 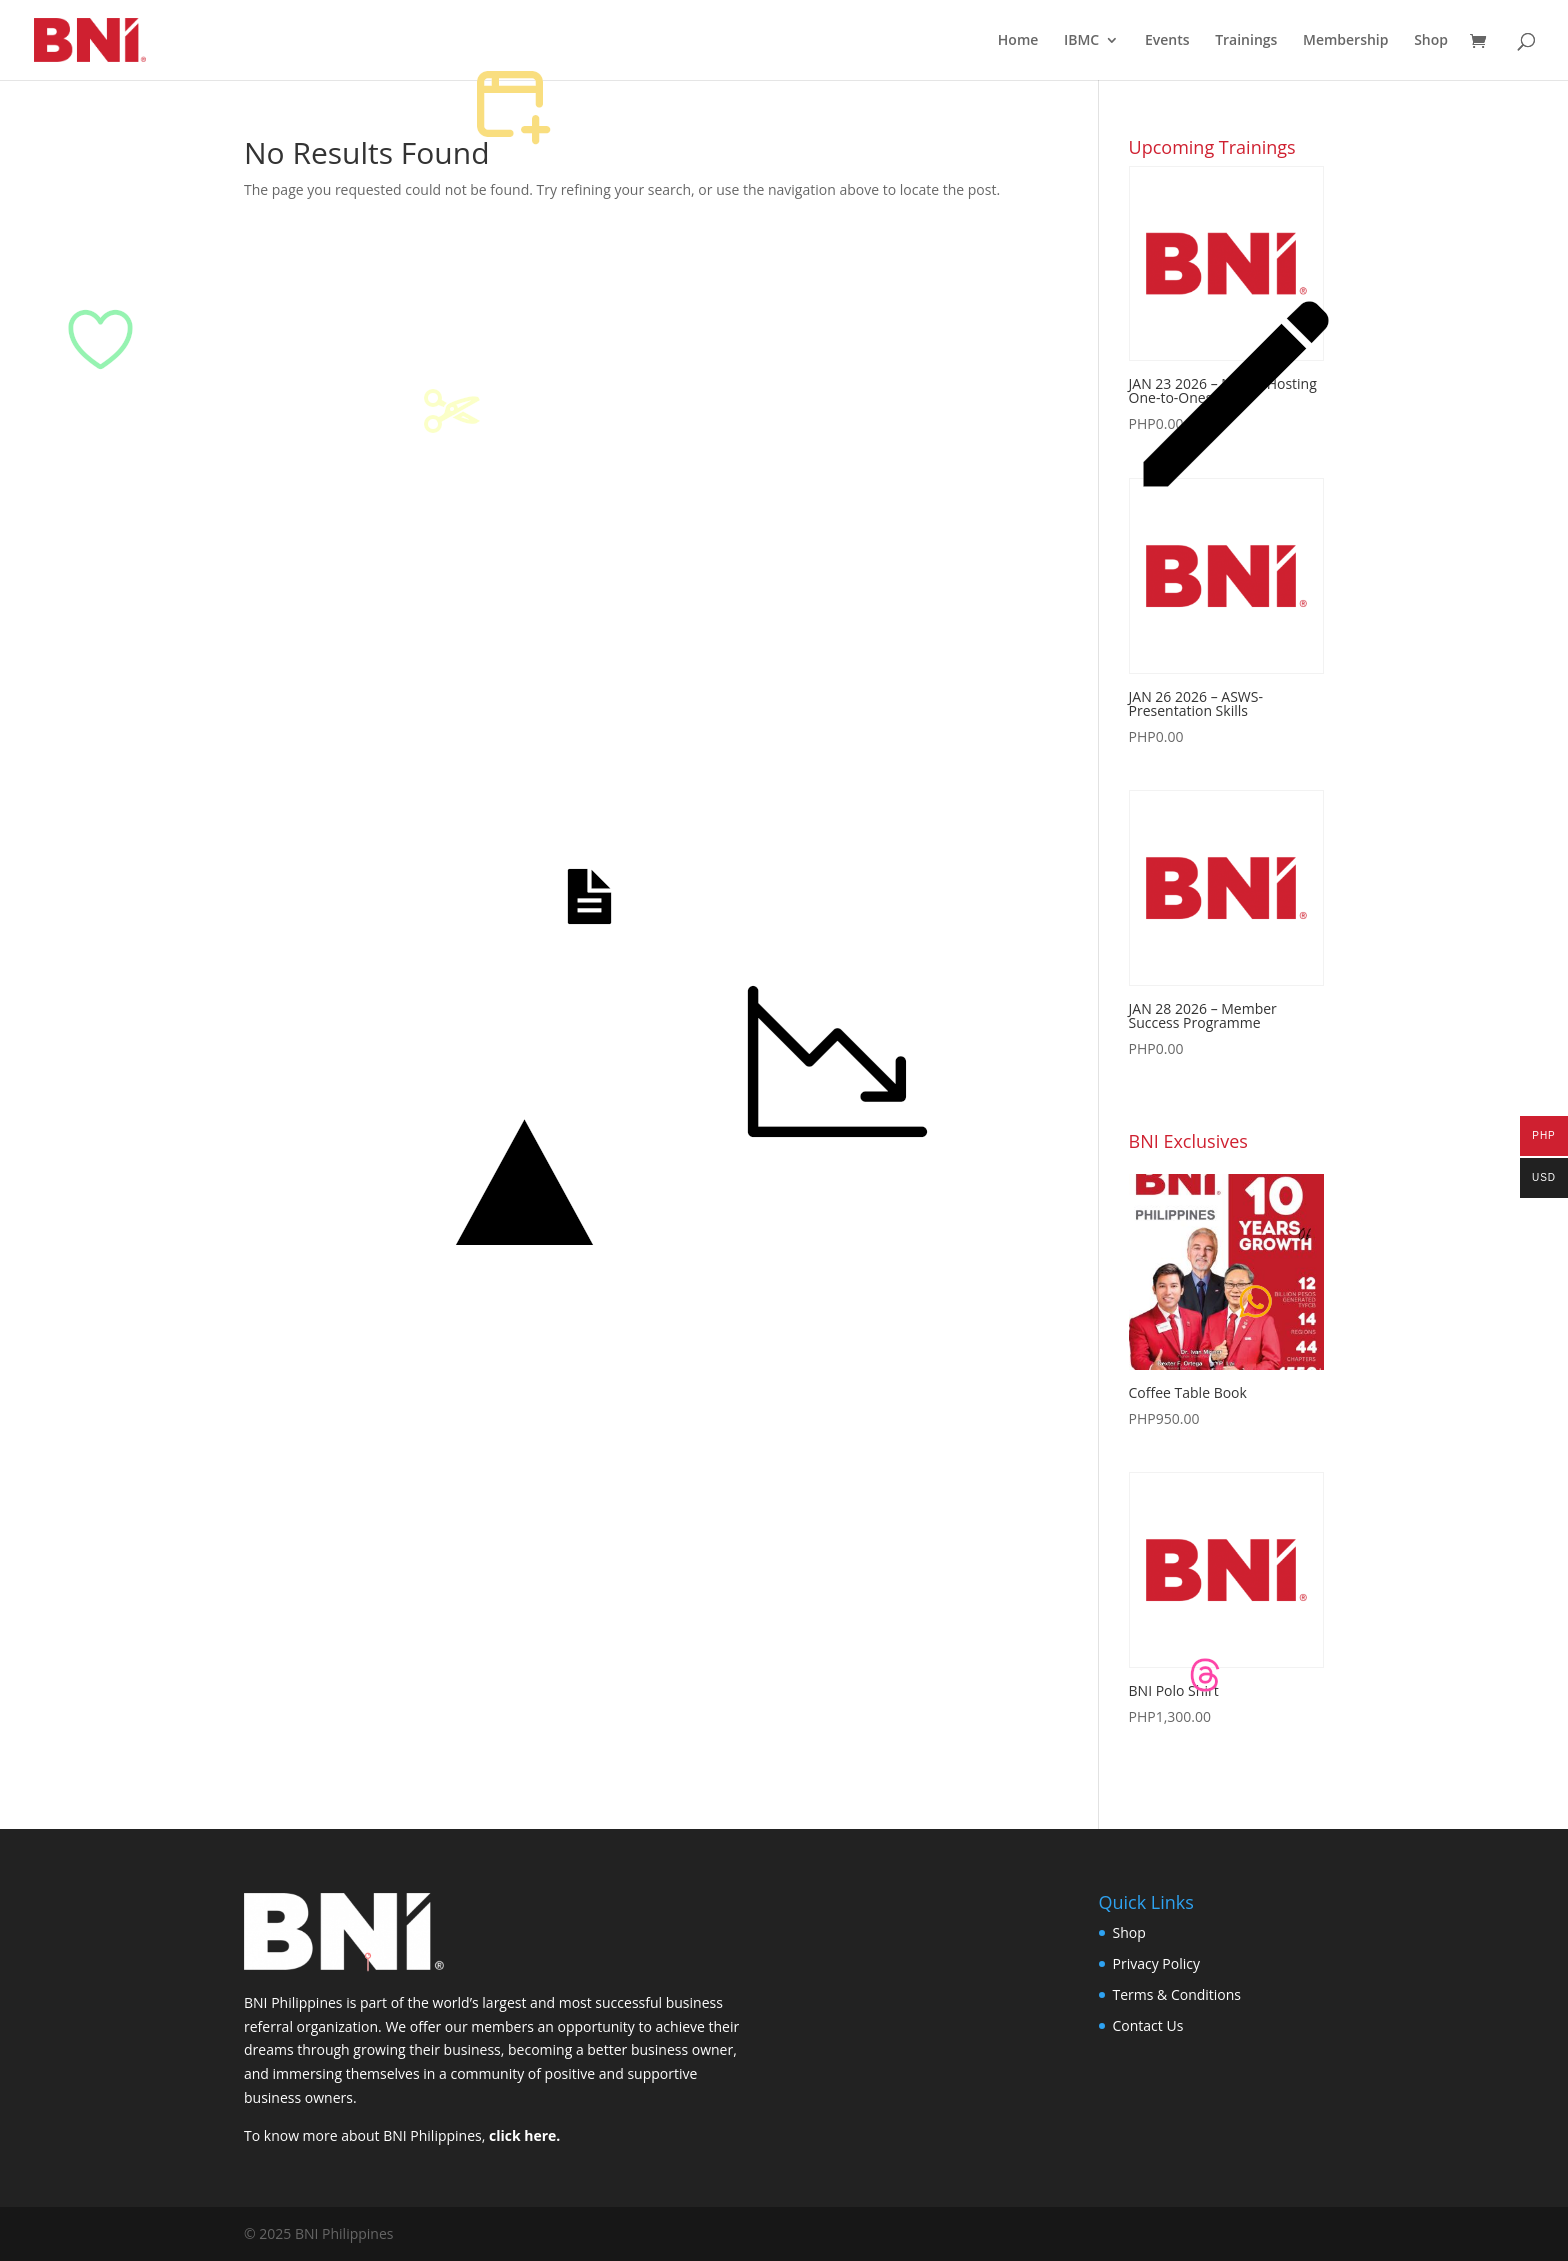 I want to click on view declining metrics or trends, so click(x=837, y=1061).